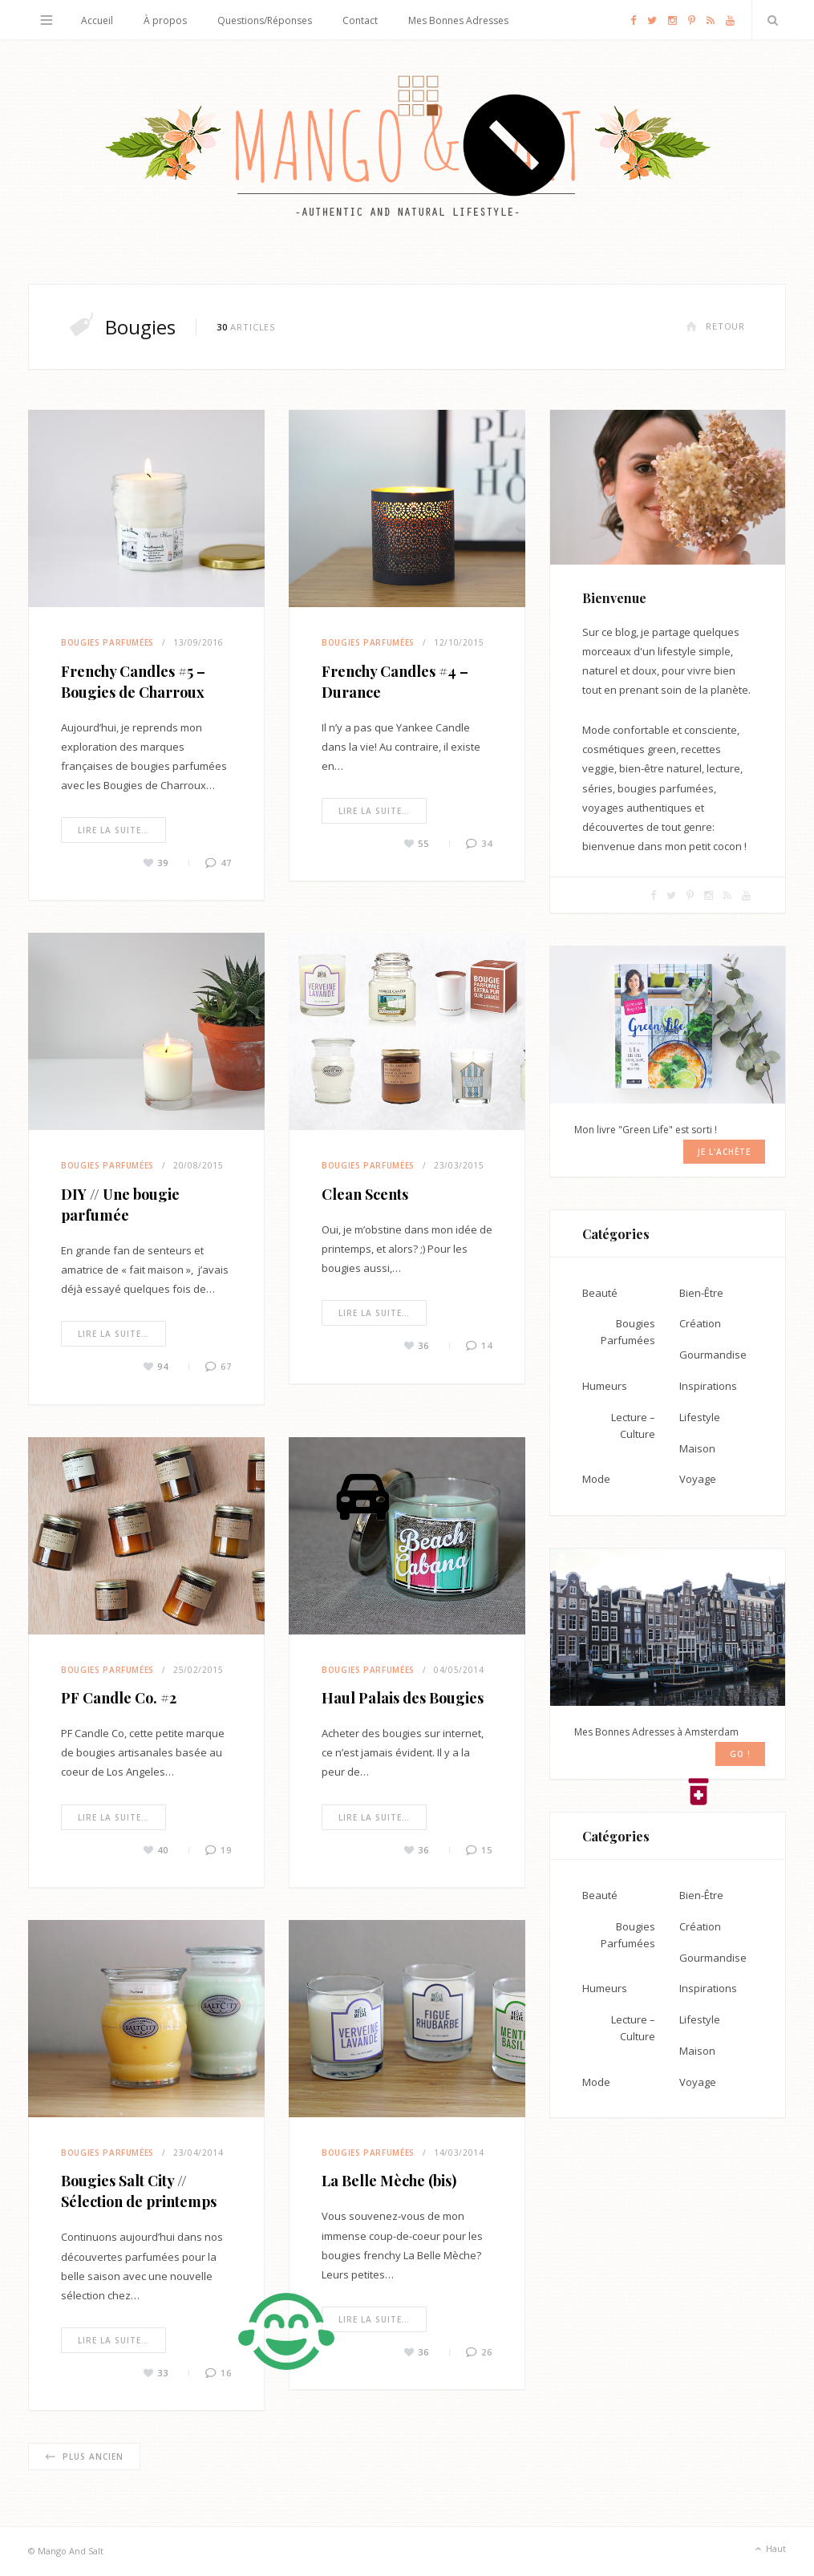  What do you see at coordinates (286, 2331) in the screenshot?
I see `react with laughing emoji` at bounding box center [286, 2331].